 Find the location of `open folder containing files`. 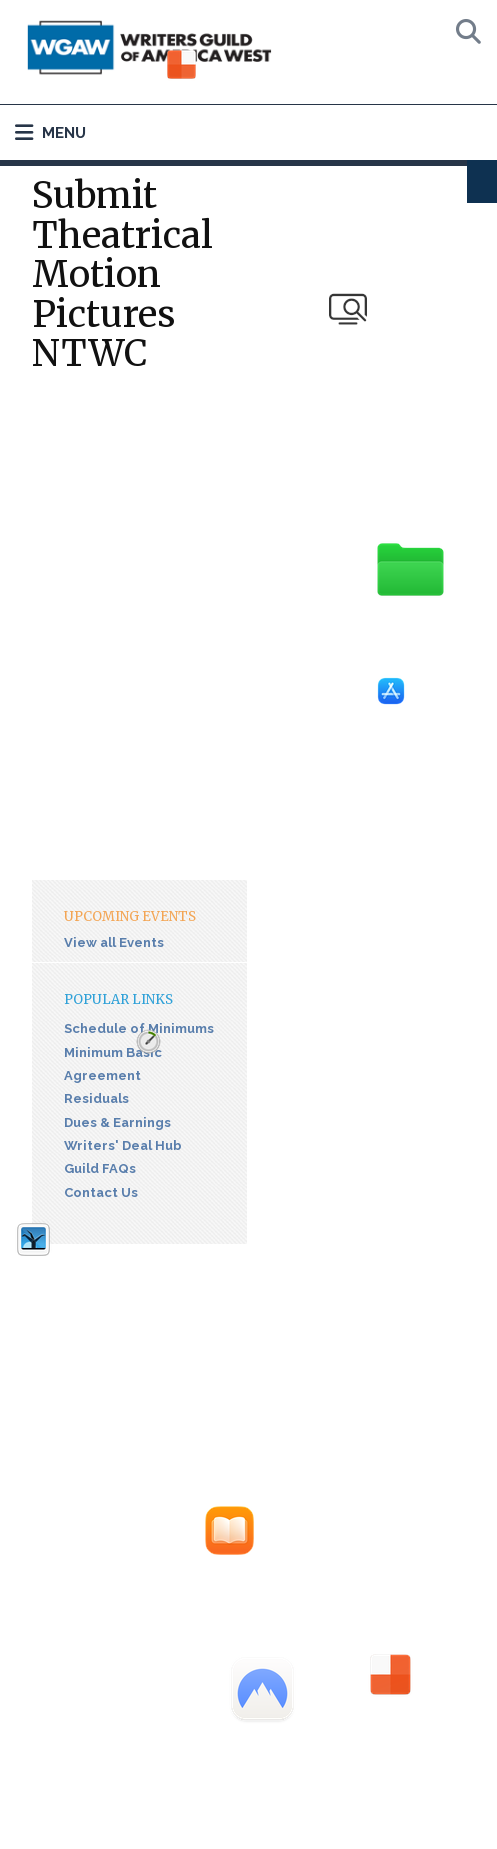

open folder containing files is located at coordinates (410, 569).